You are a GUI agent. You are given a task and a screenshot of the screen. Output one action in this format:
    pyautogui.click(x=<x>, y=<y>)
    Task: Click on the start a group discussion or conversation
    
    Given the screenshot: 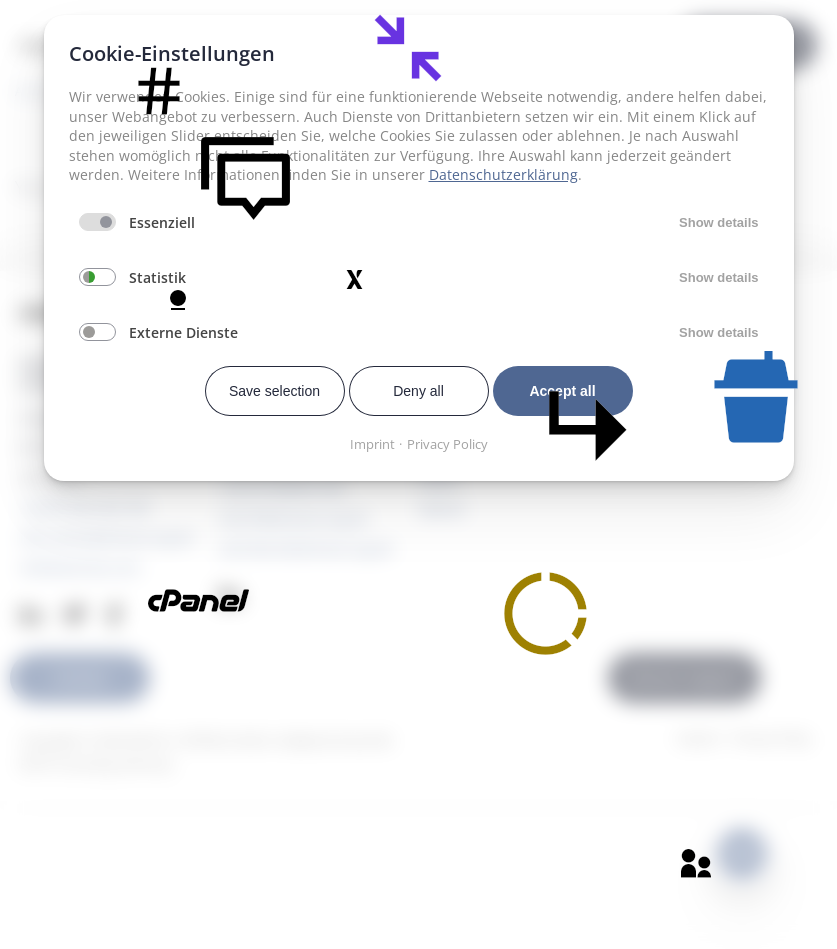 What is the action you would take?
    pyautogui.click(x=245, y=177)
    